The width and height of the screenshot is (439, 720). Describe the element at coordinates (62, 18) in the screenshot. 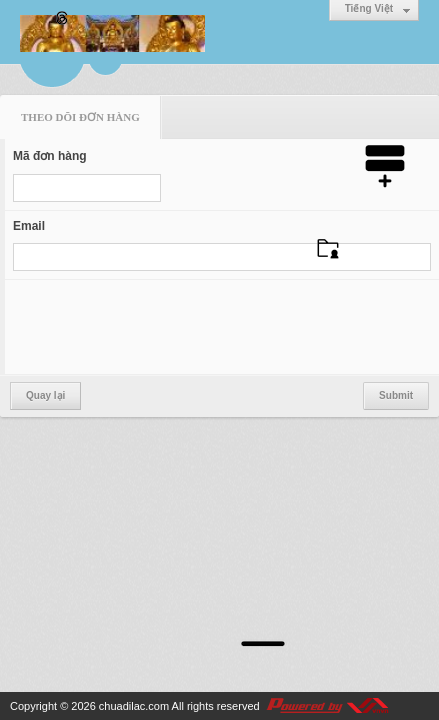

I see `open the Threads app` at that location.